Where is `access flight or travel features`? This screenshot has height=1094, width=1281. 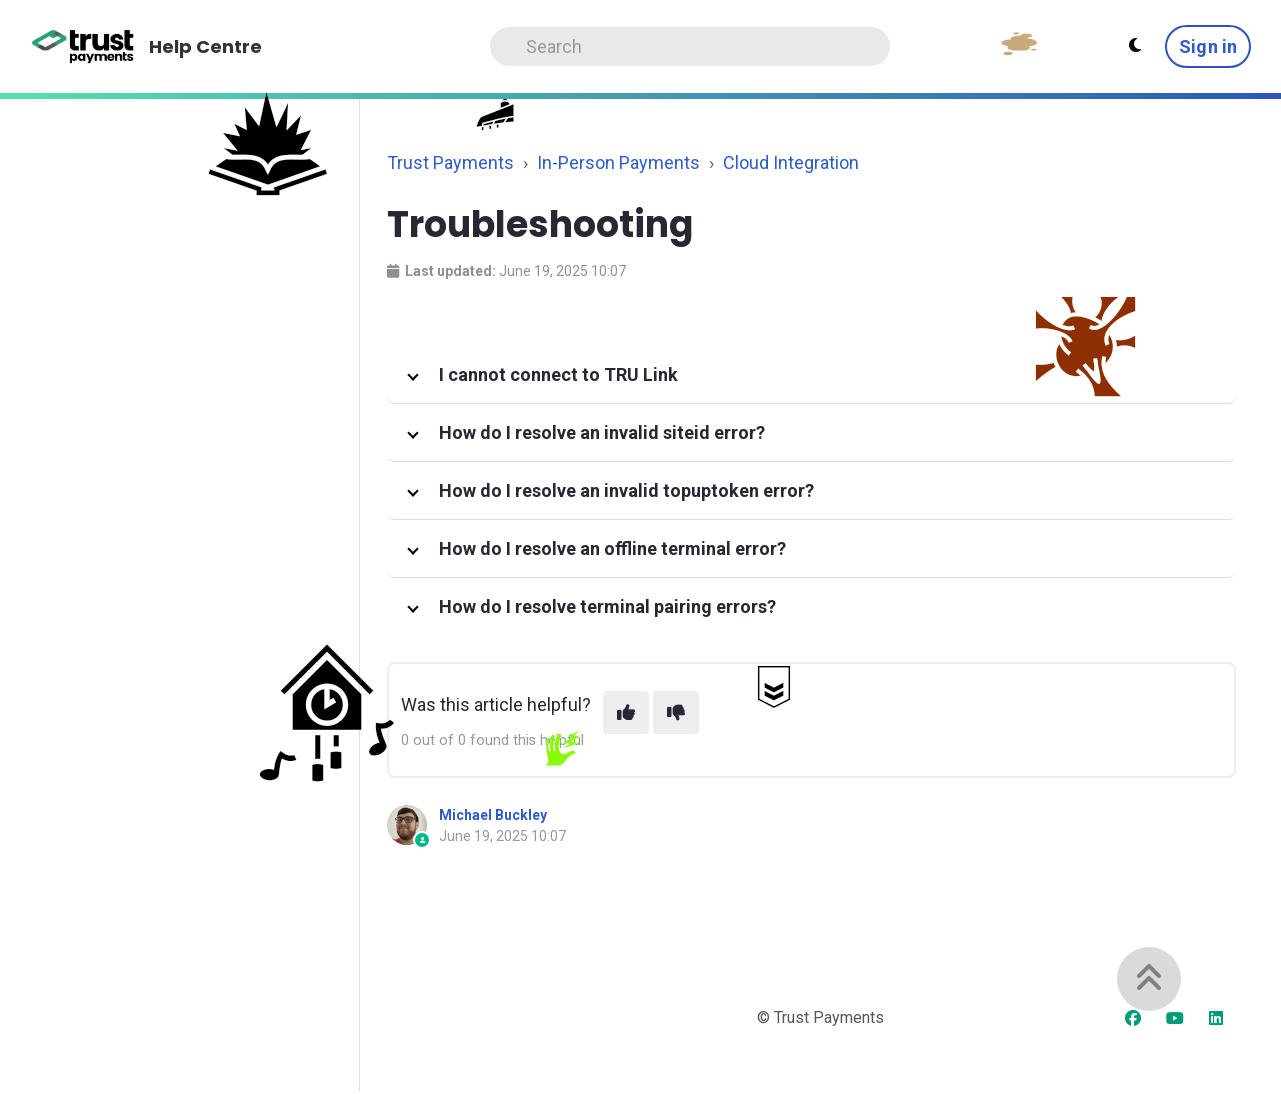 access flight or travel features is located at coordinates (495, 115).